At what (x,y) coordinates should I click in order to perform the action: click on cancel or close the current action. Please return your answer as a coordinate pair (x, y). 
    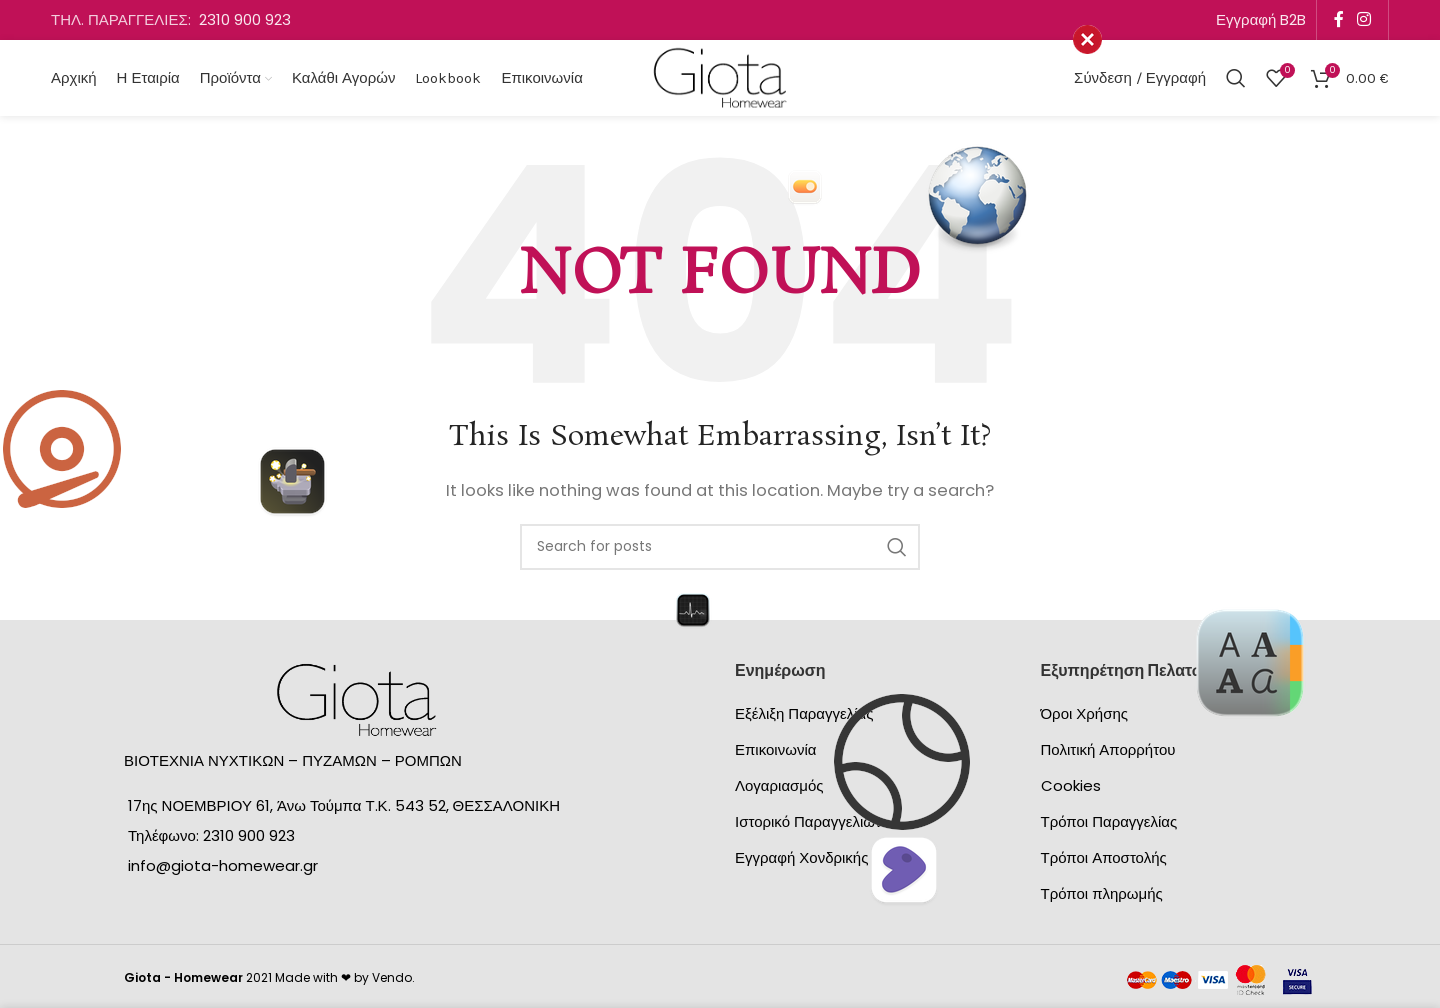
    Looking at the image, I should click on (1087, 39).